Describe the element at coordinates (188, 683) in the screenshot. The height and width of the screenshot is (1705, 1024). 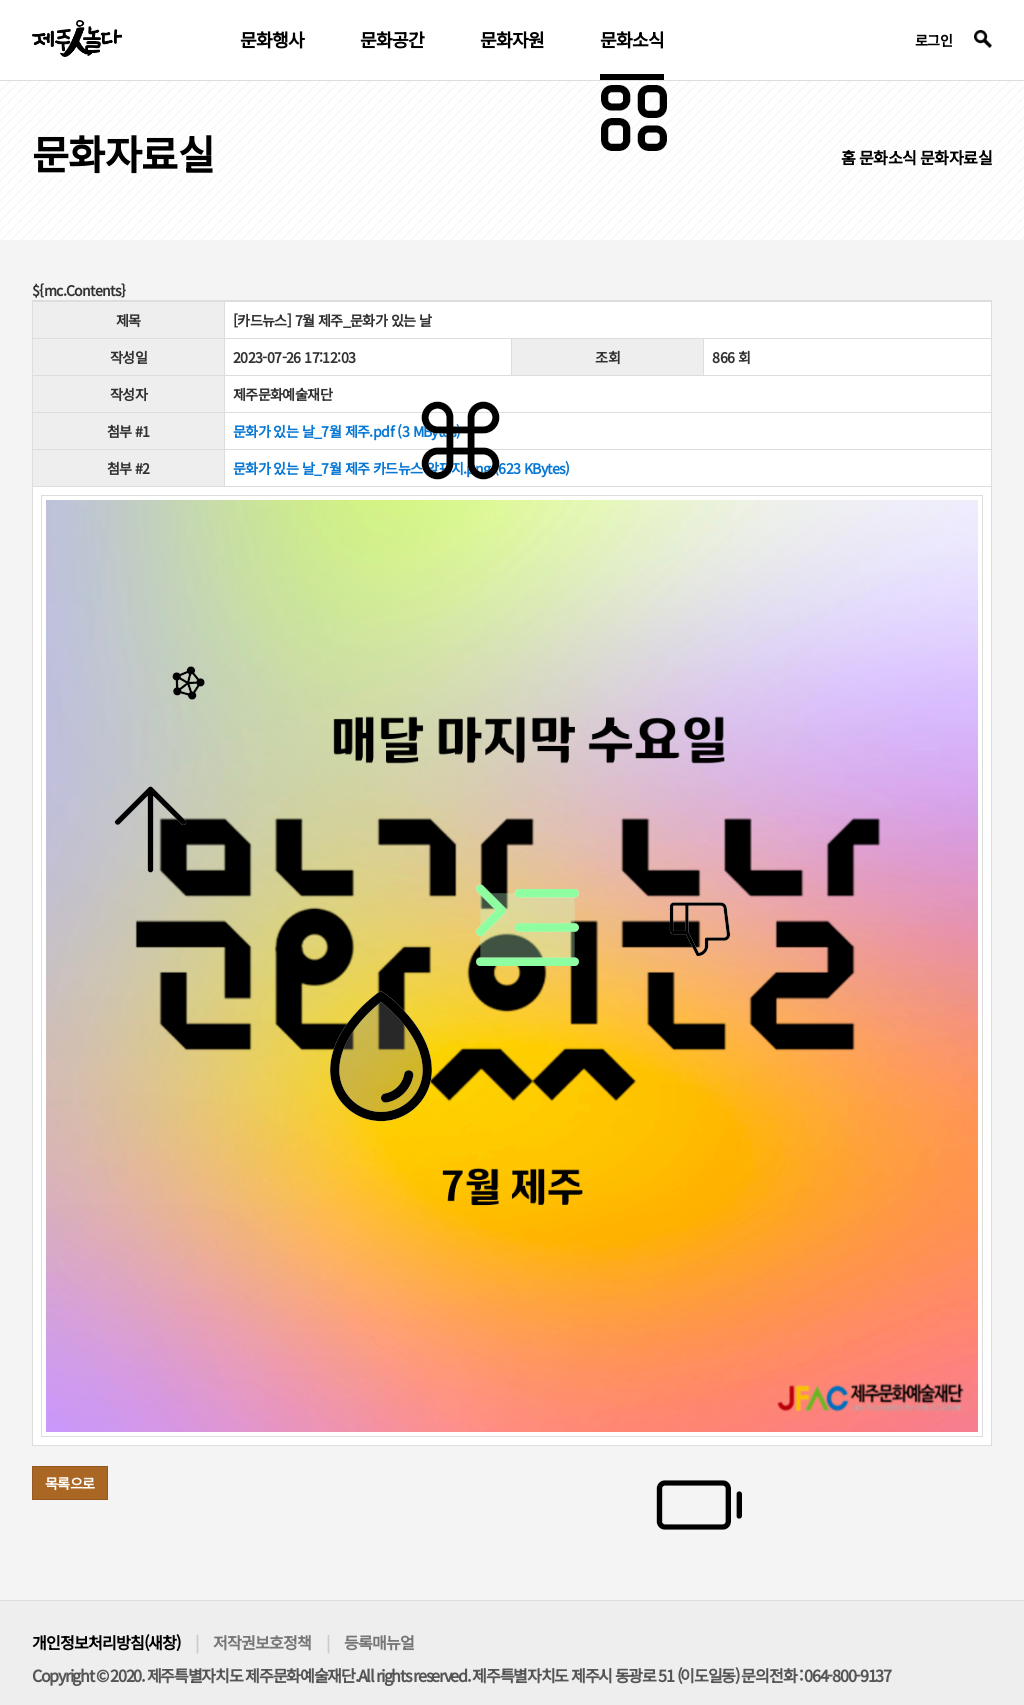
I see `connect to the fediverse network` at that location.